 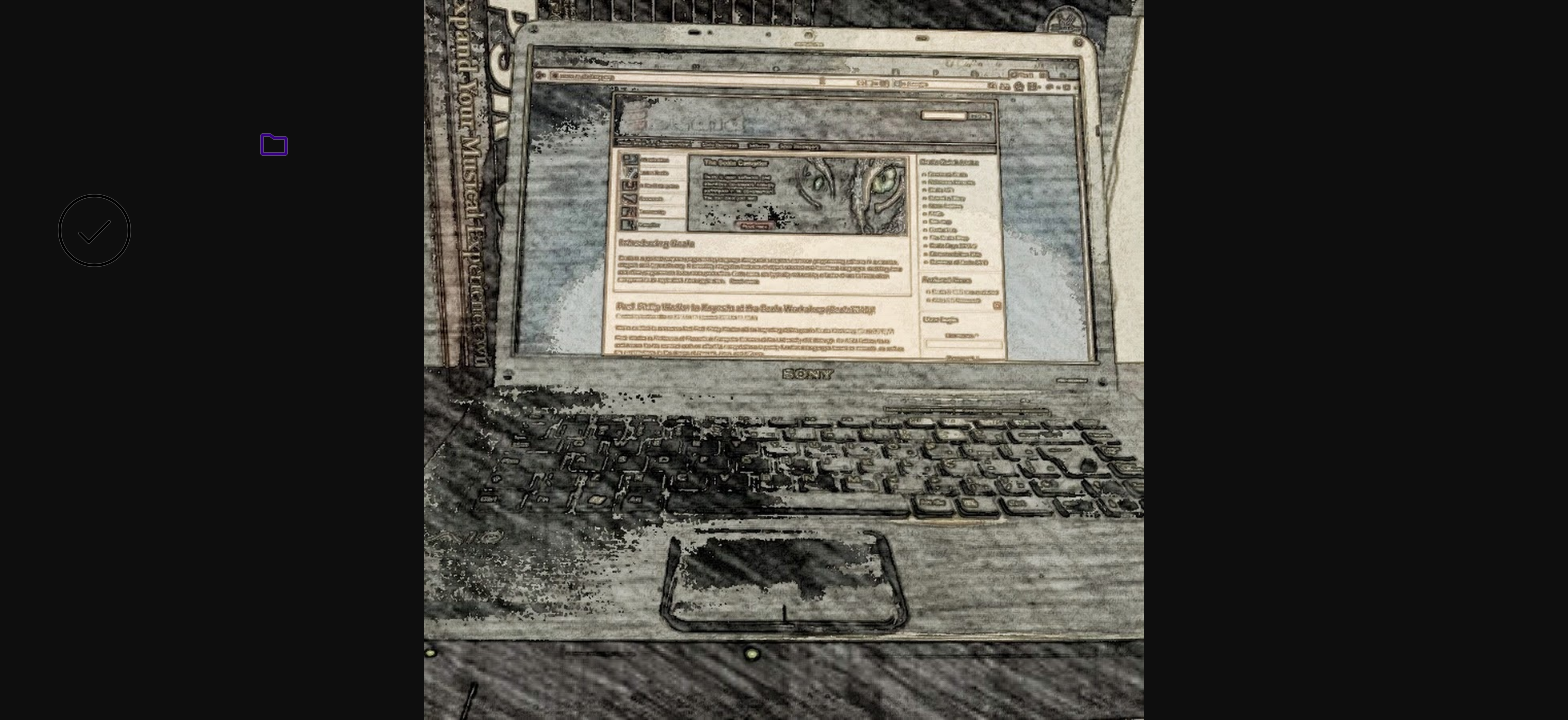 What do you see at coordinates (94, 230) in the screenshot?
I see `confirms a completed action or task` at bounding box center [94, 230].